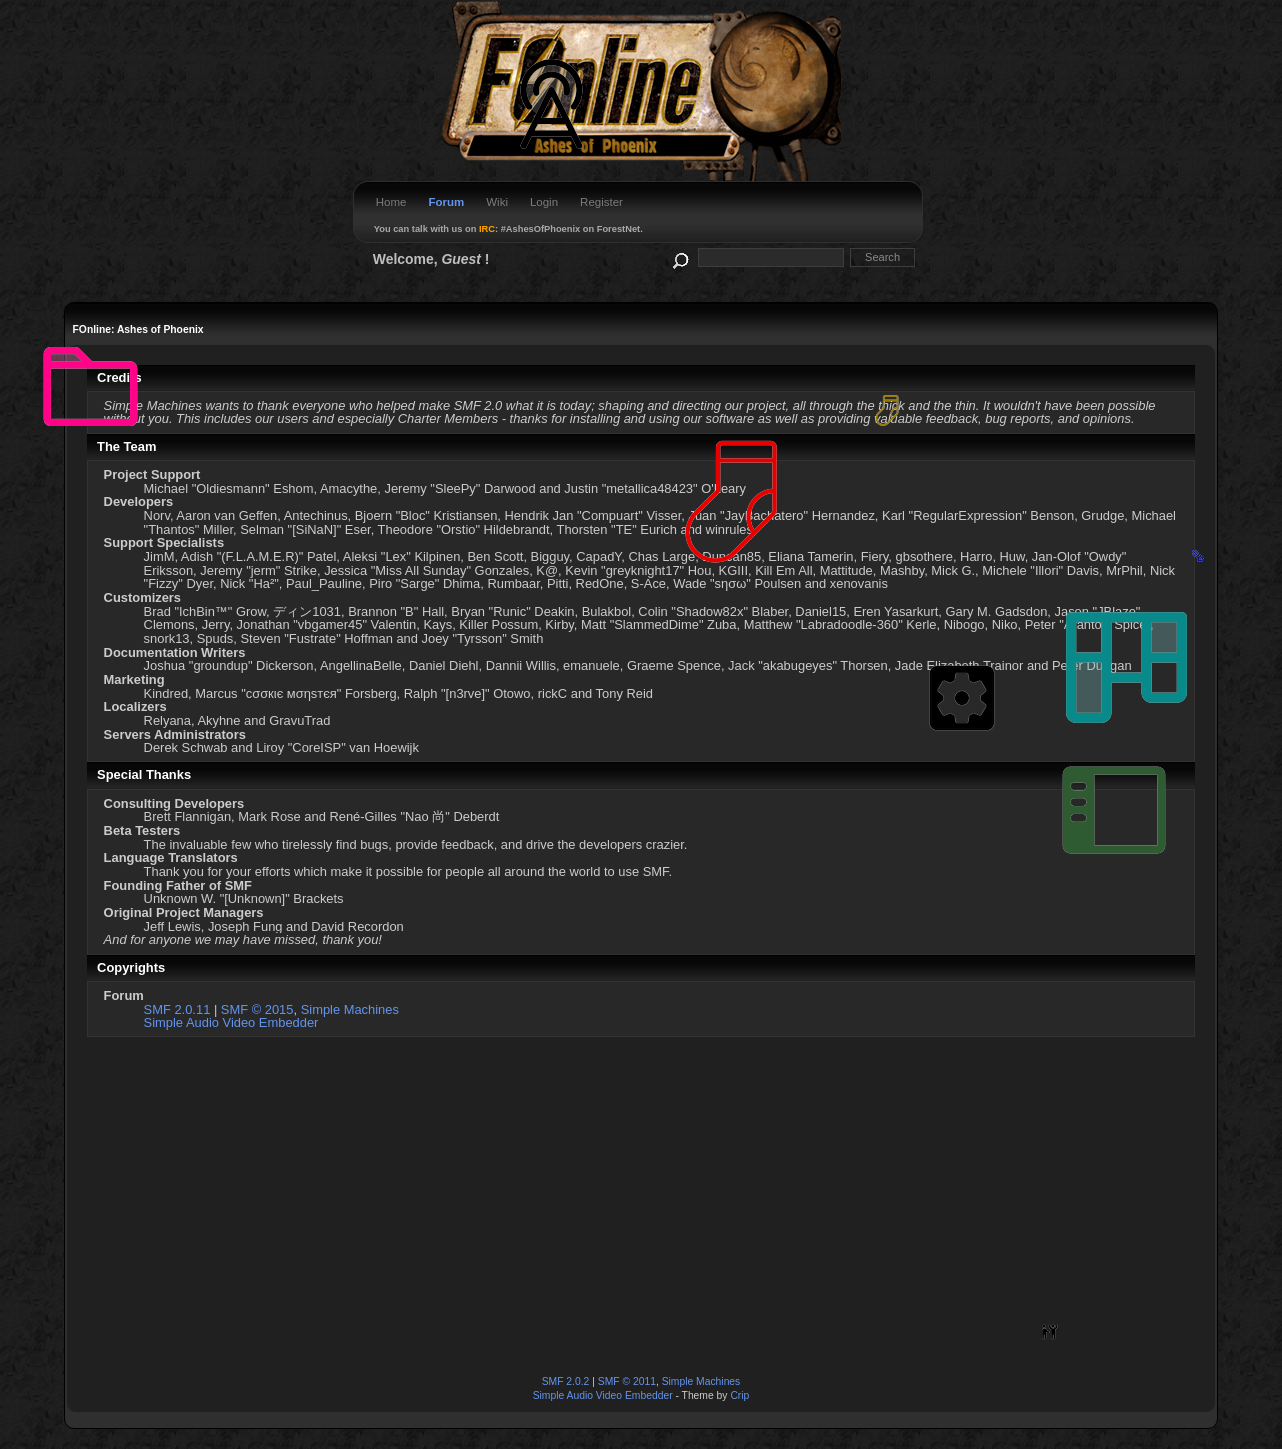 This screenshot has height=1449, width=1282. Describe the element at coordinates (90, 386) in the screenshot. I see `open folder to view files` at that location.